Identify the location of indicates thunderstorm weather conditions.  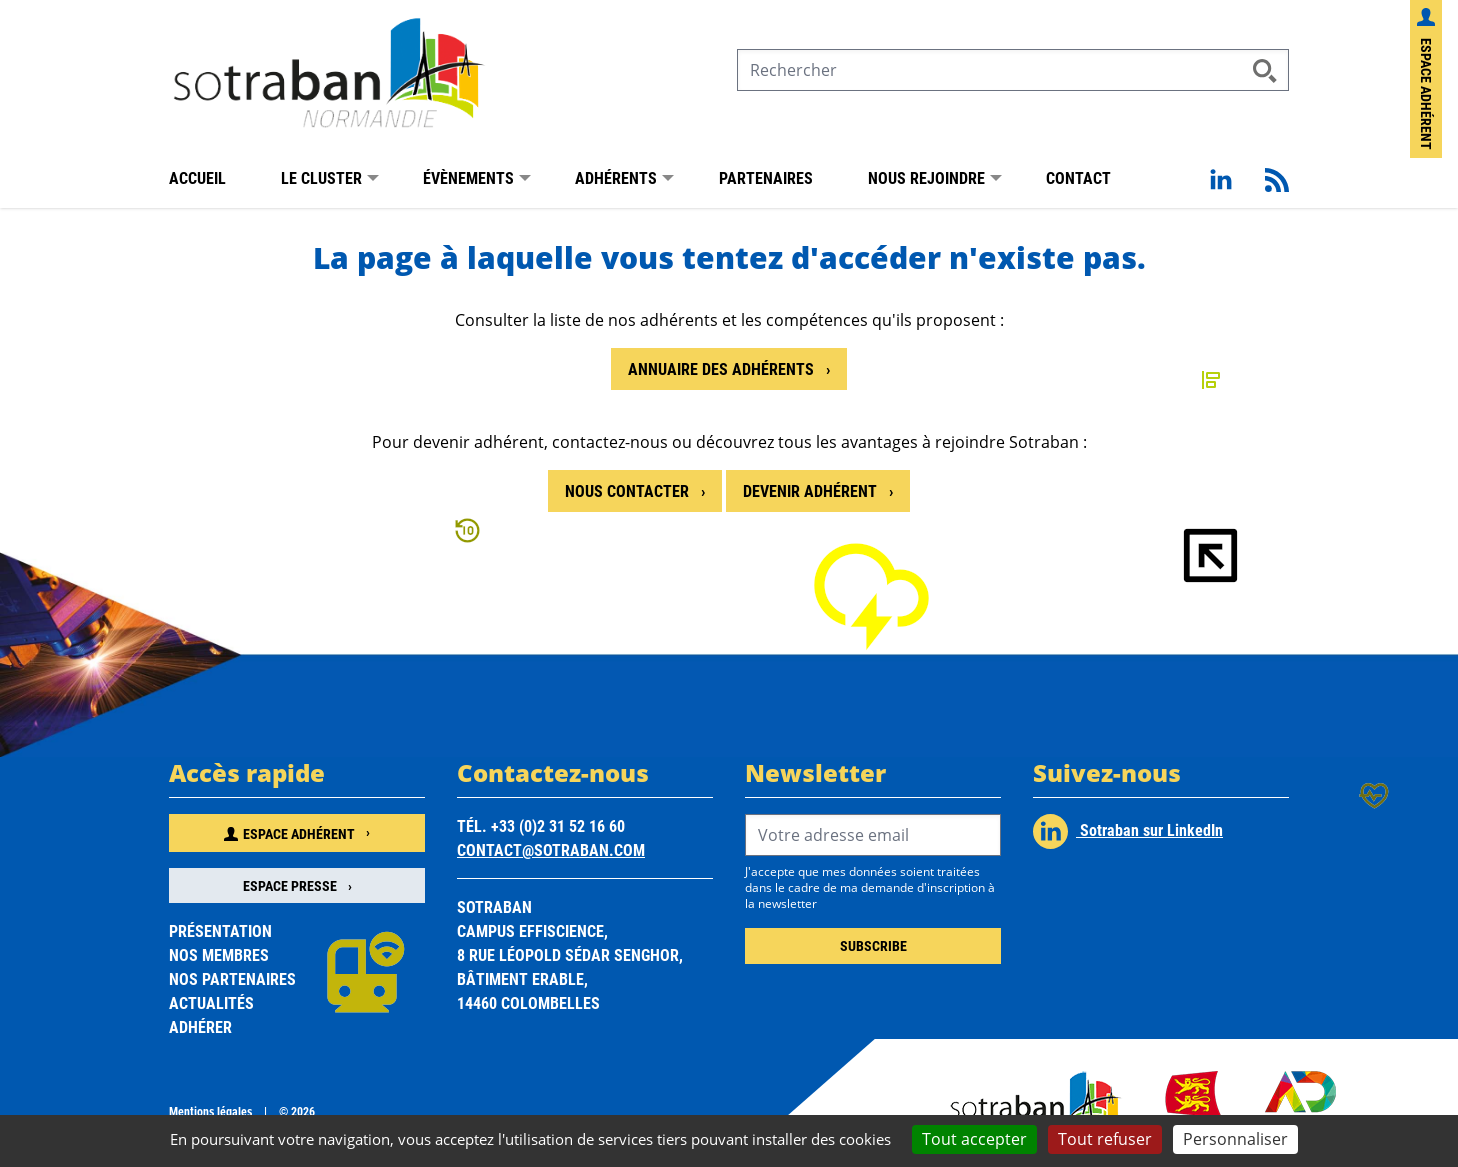
(871, 595).